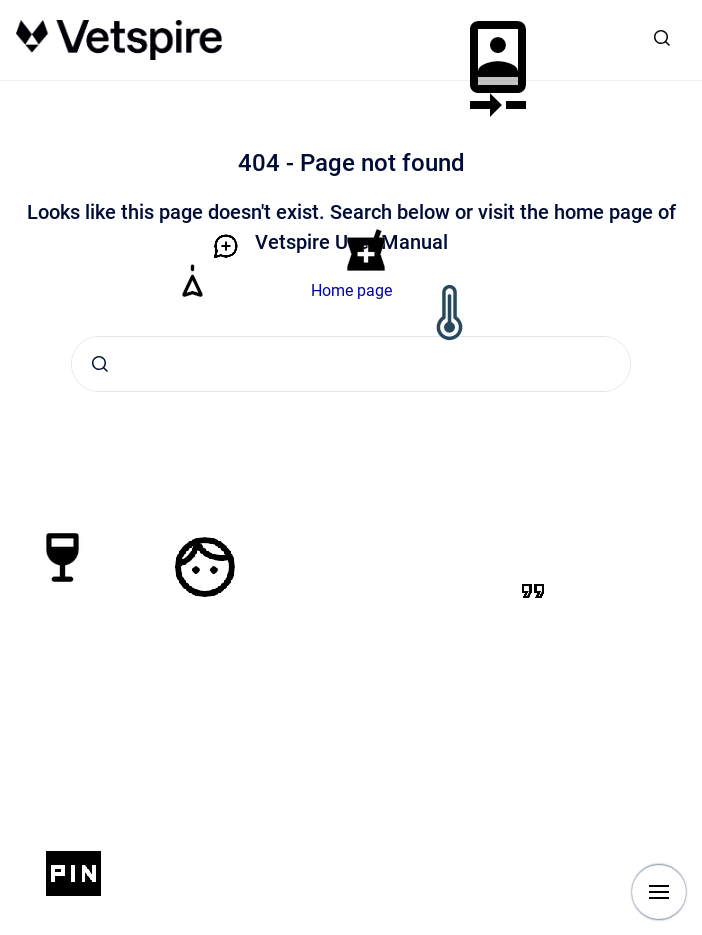 Image resolution: width=702 pixels, height=935 pixels. What do you see at coordinates (62, 557) in the screenshot?
I see `find nearby wine bars or restaurants` at bounding box center [62, 557].